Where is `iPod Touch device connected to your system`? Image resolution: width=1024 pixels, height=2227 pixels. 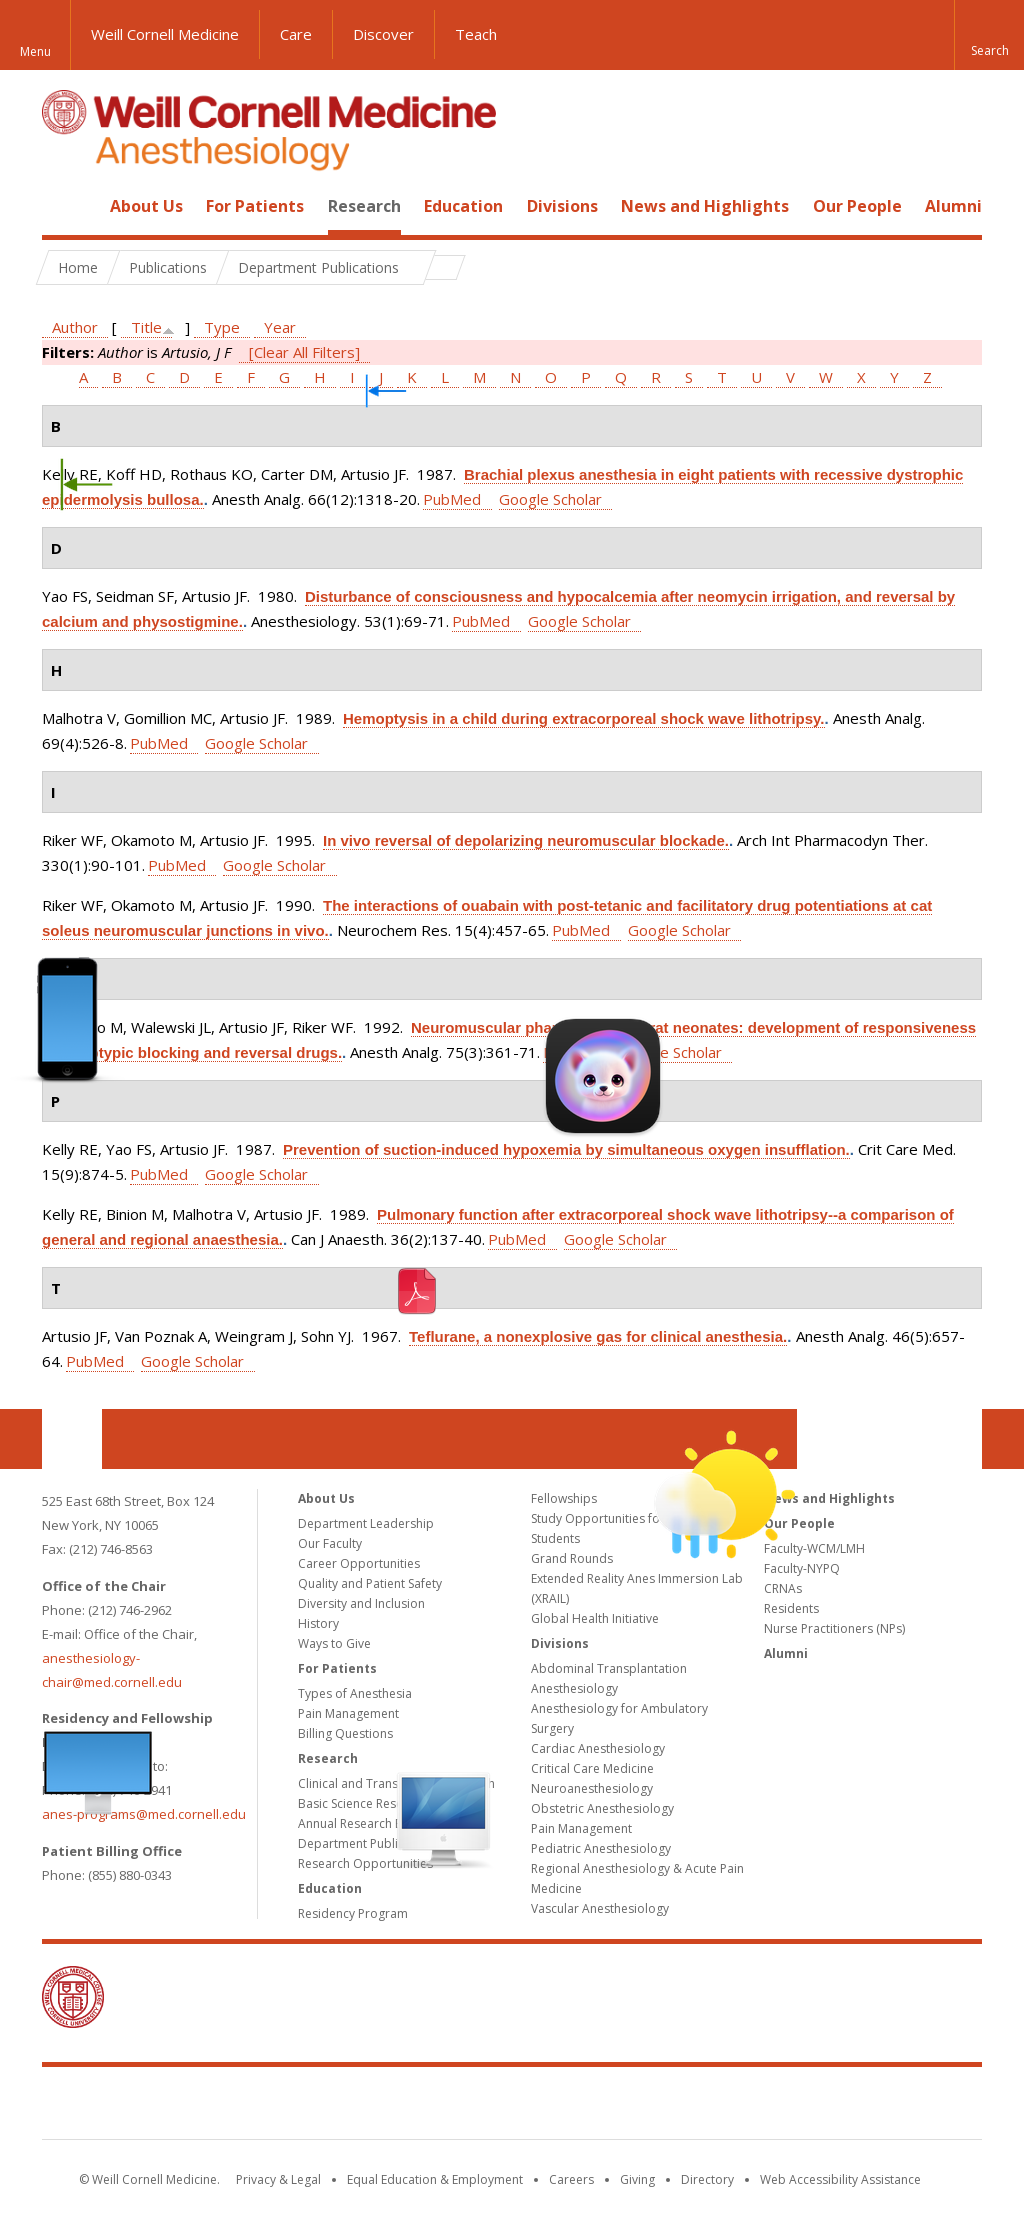
iPod Touch device connected to your system is located at coordinates (67, 1020).